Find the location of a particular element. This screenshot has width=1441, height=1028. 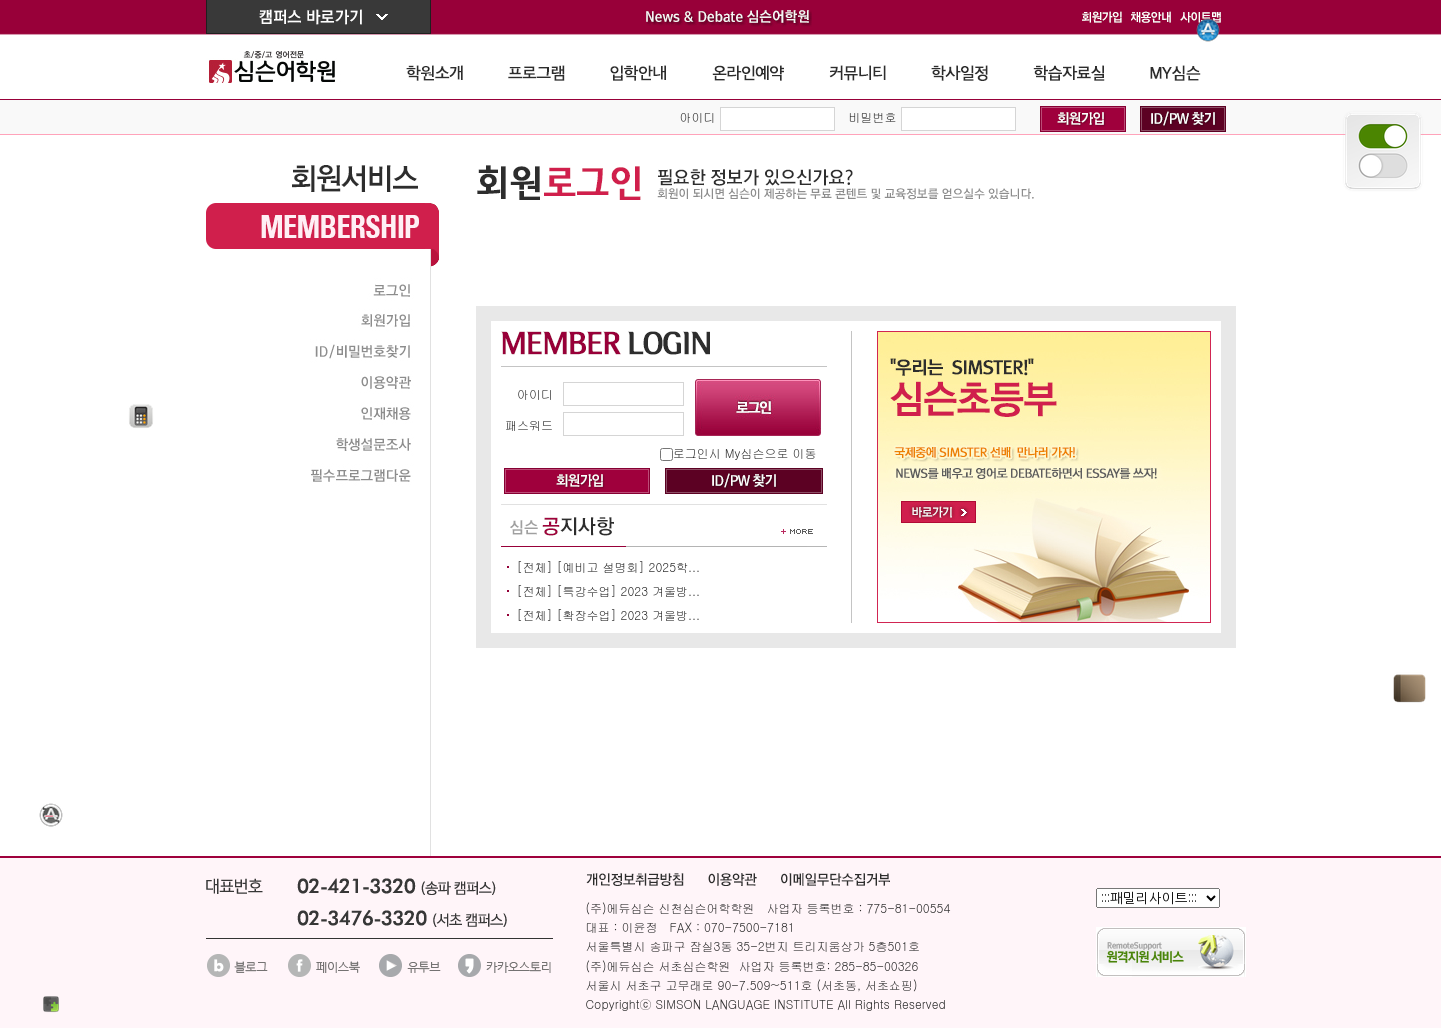

check for system software updates is located at coordinates (51, 815).